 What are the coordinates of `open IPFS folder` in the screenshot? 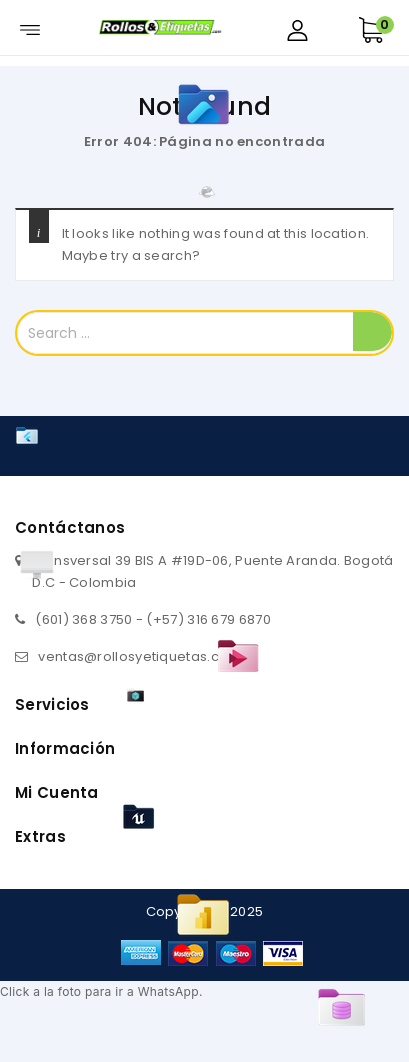 It's located at (135, 695).